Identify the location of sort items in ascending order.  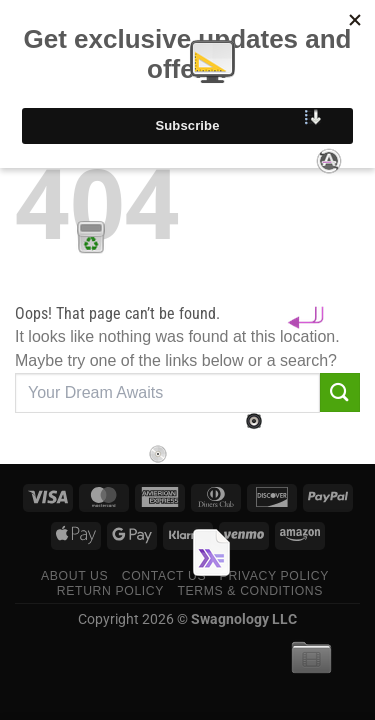
(313, 117).